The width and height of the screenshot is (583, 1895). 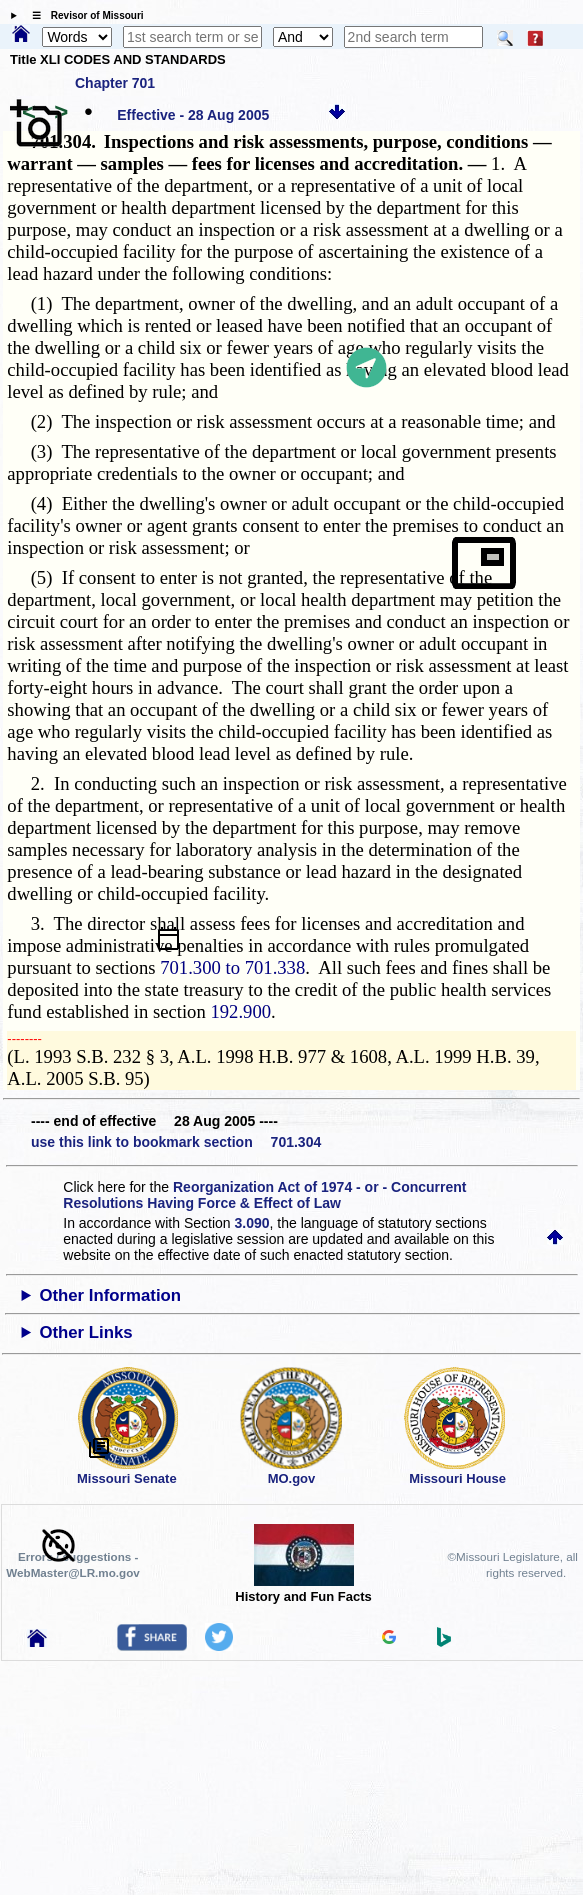 What do you see at coordinates (58, 1545) in the screenshot?
I see `disc or media playback unavailable` at bounding box center [58, 1545].